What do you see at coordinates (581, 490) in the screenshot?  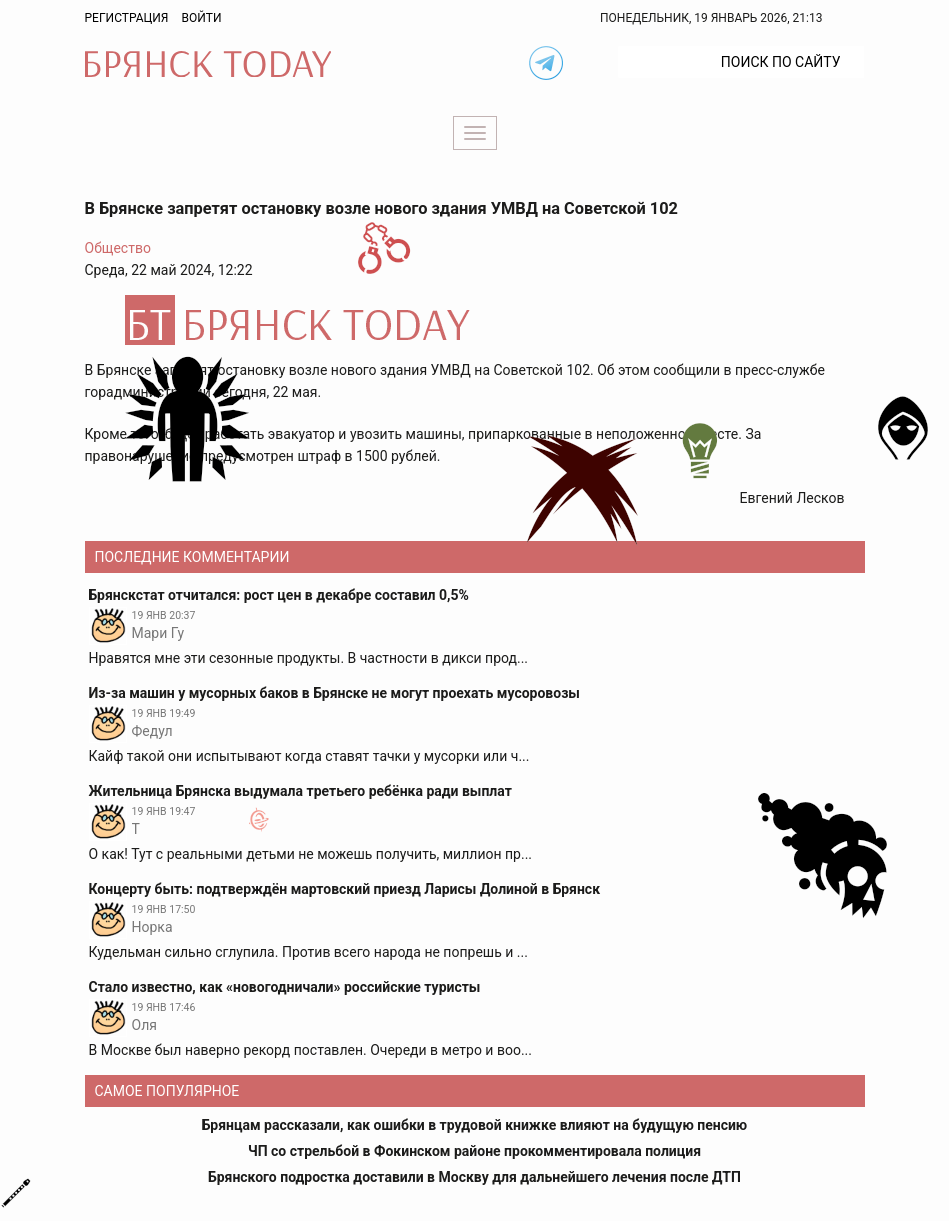 I see `dismiss or close a dialog` at bounding box center [581, 490].